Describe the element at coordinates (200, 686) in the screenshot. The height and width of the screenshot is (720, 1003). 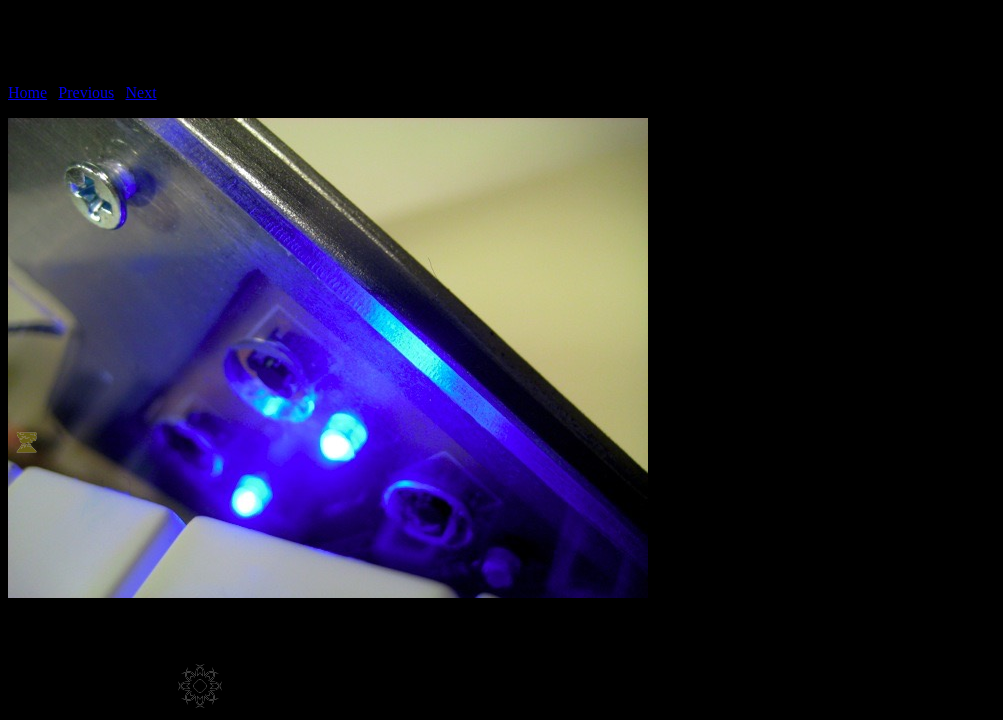
I see `decorative design element or divider` at that location.